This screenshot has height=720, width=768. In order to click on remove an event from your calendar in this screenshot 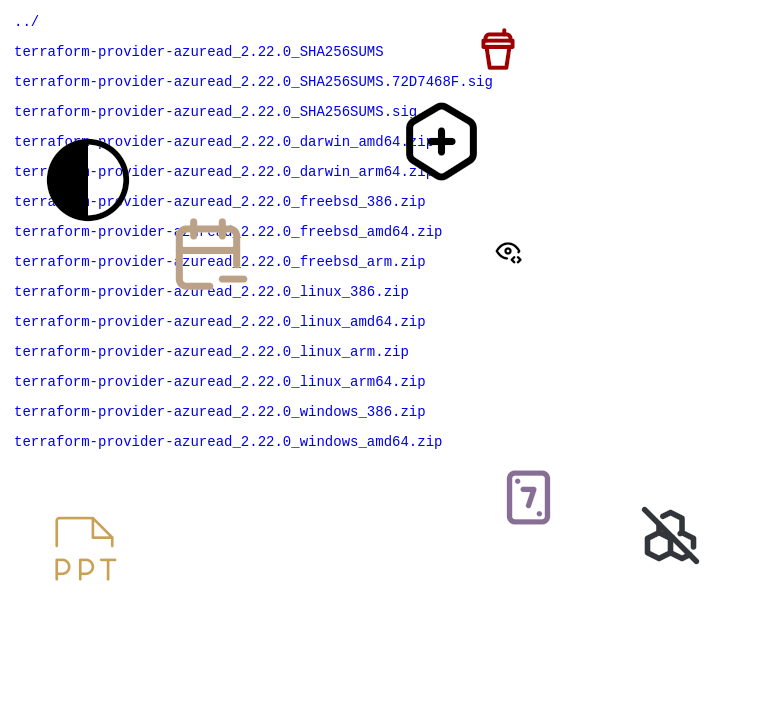, I will do `click(208, 254)`.